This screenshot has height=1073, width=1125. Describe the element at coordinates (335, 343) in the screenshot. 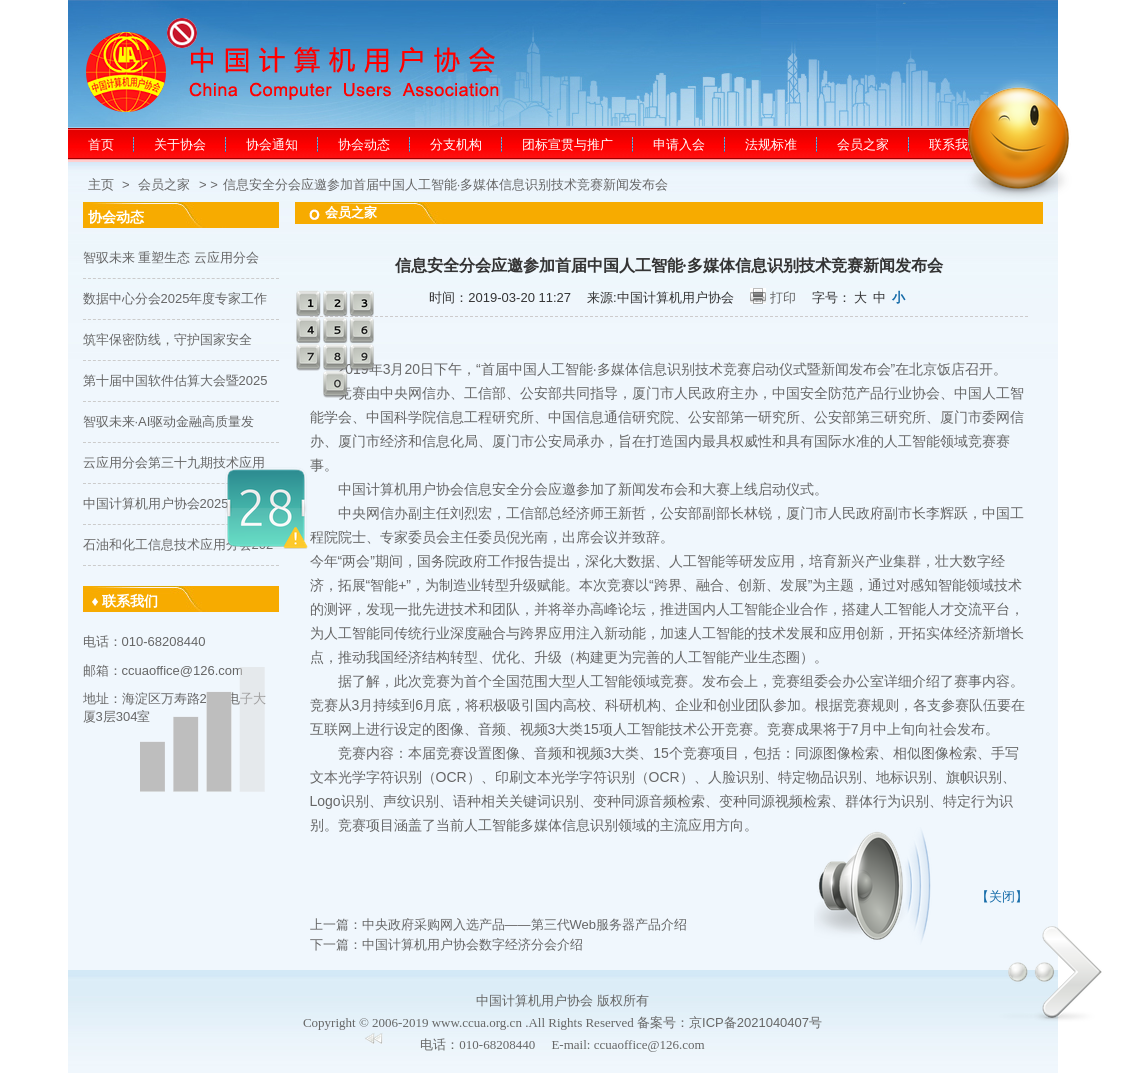

I see `open phone dialpad for entering numbers` at that location.